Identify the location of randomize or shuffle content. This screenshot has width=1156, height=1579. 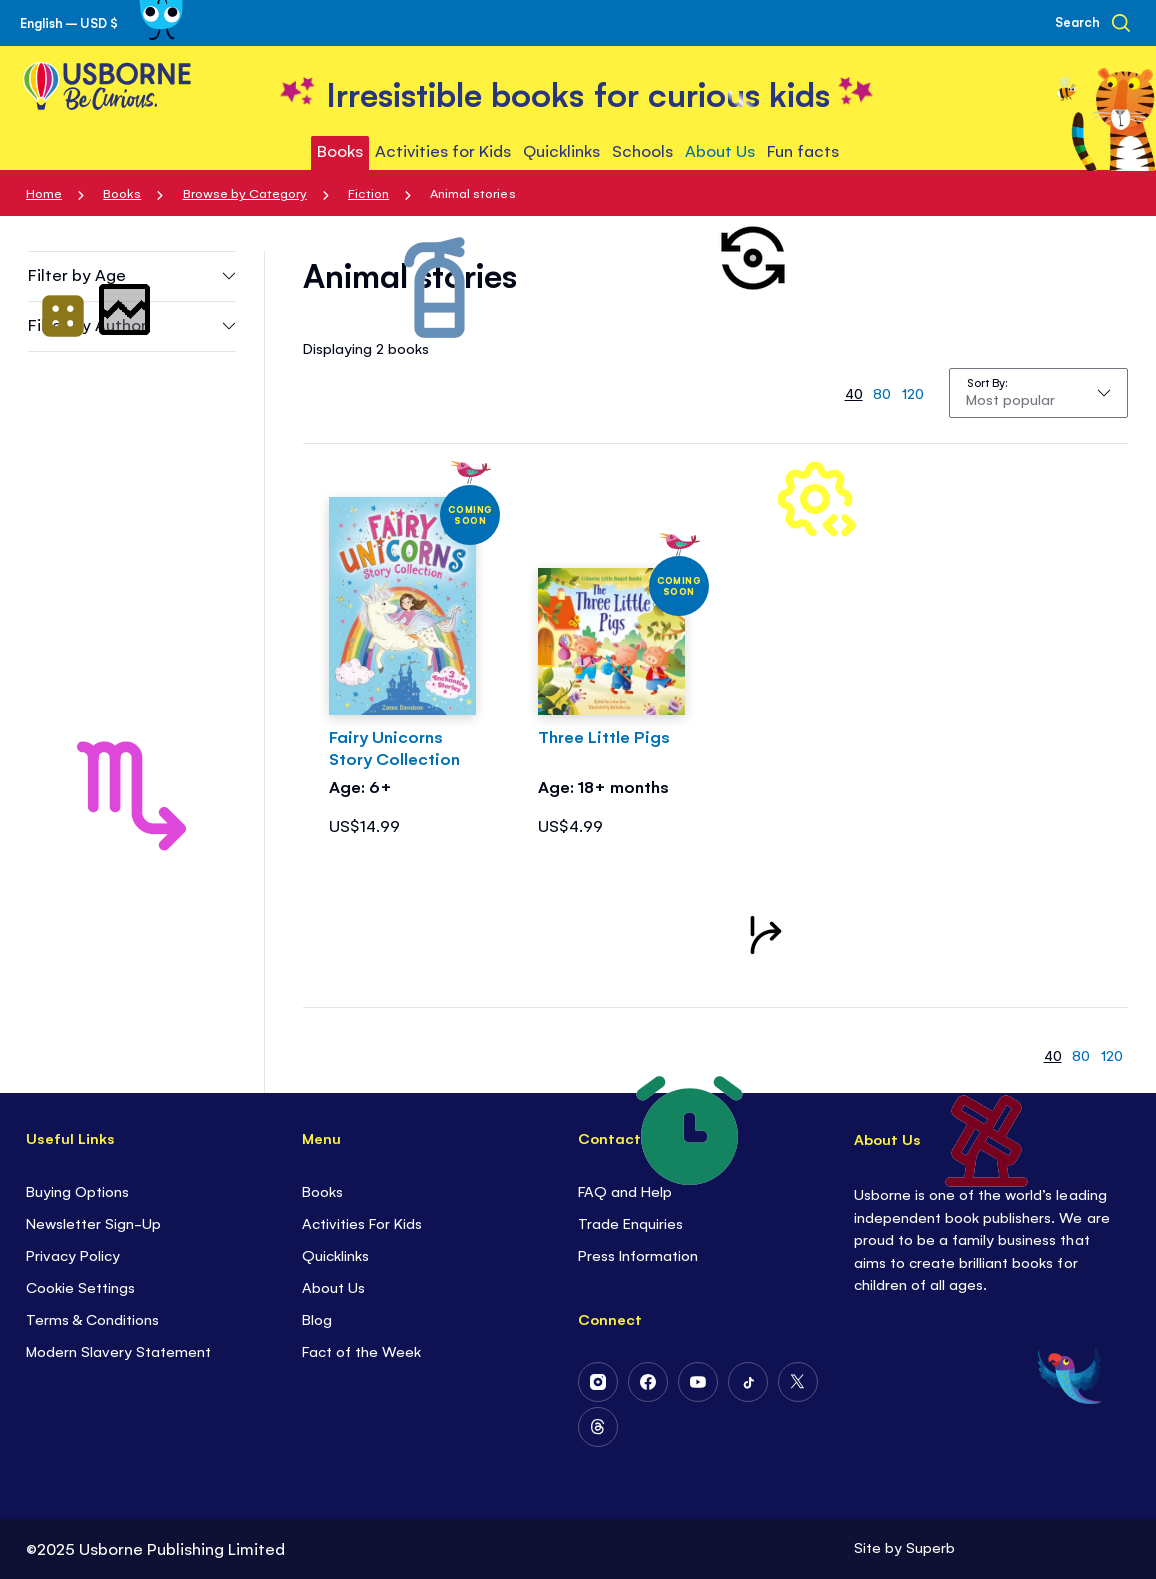
(63, 316).